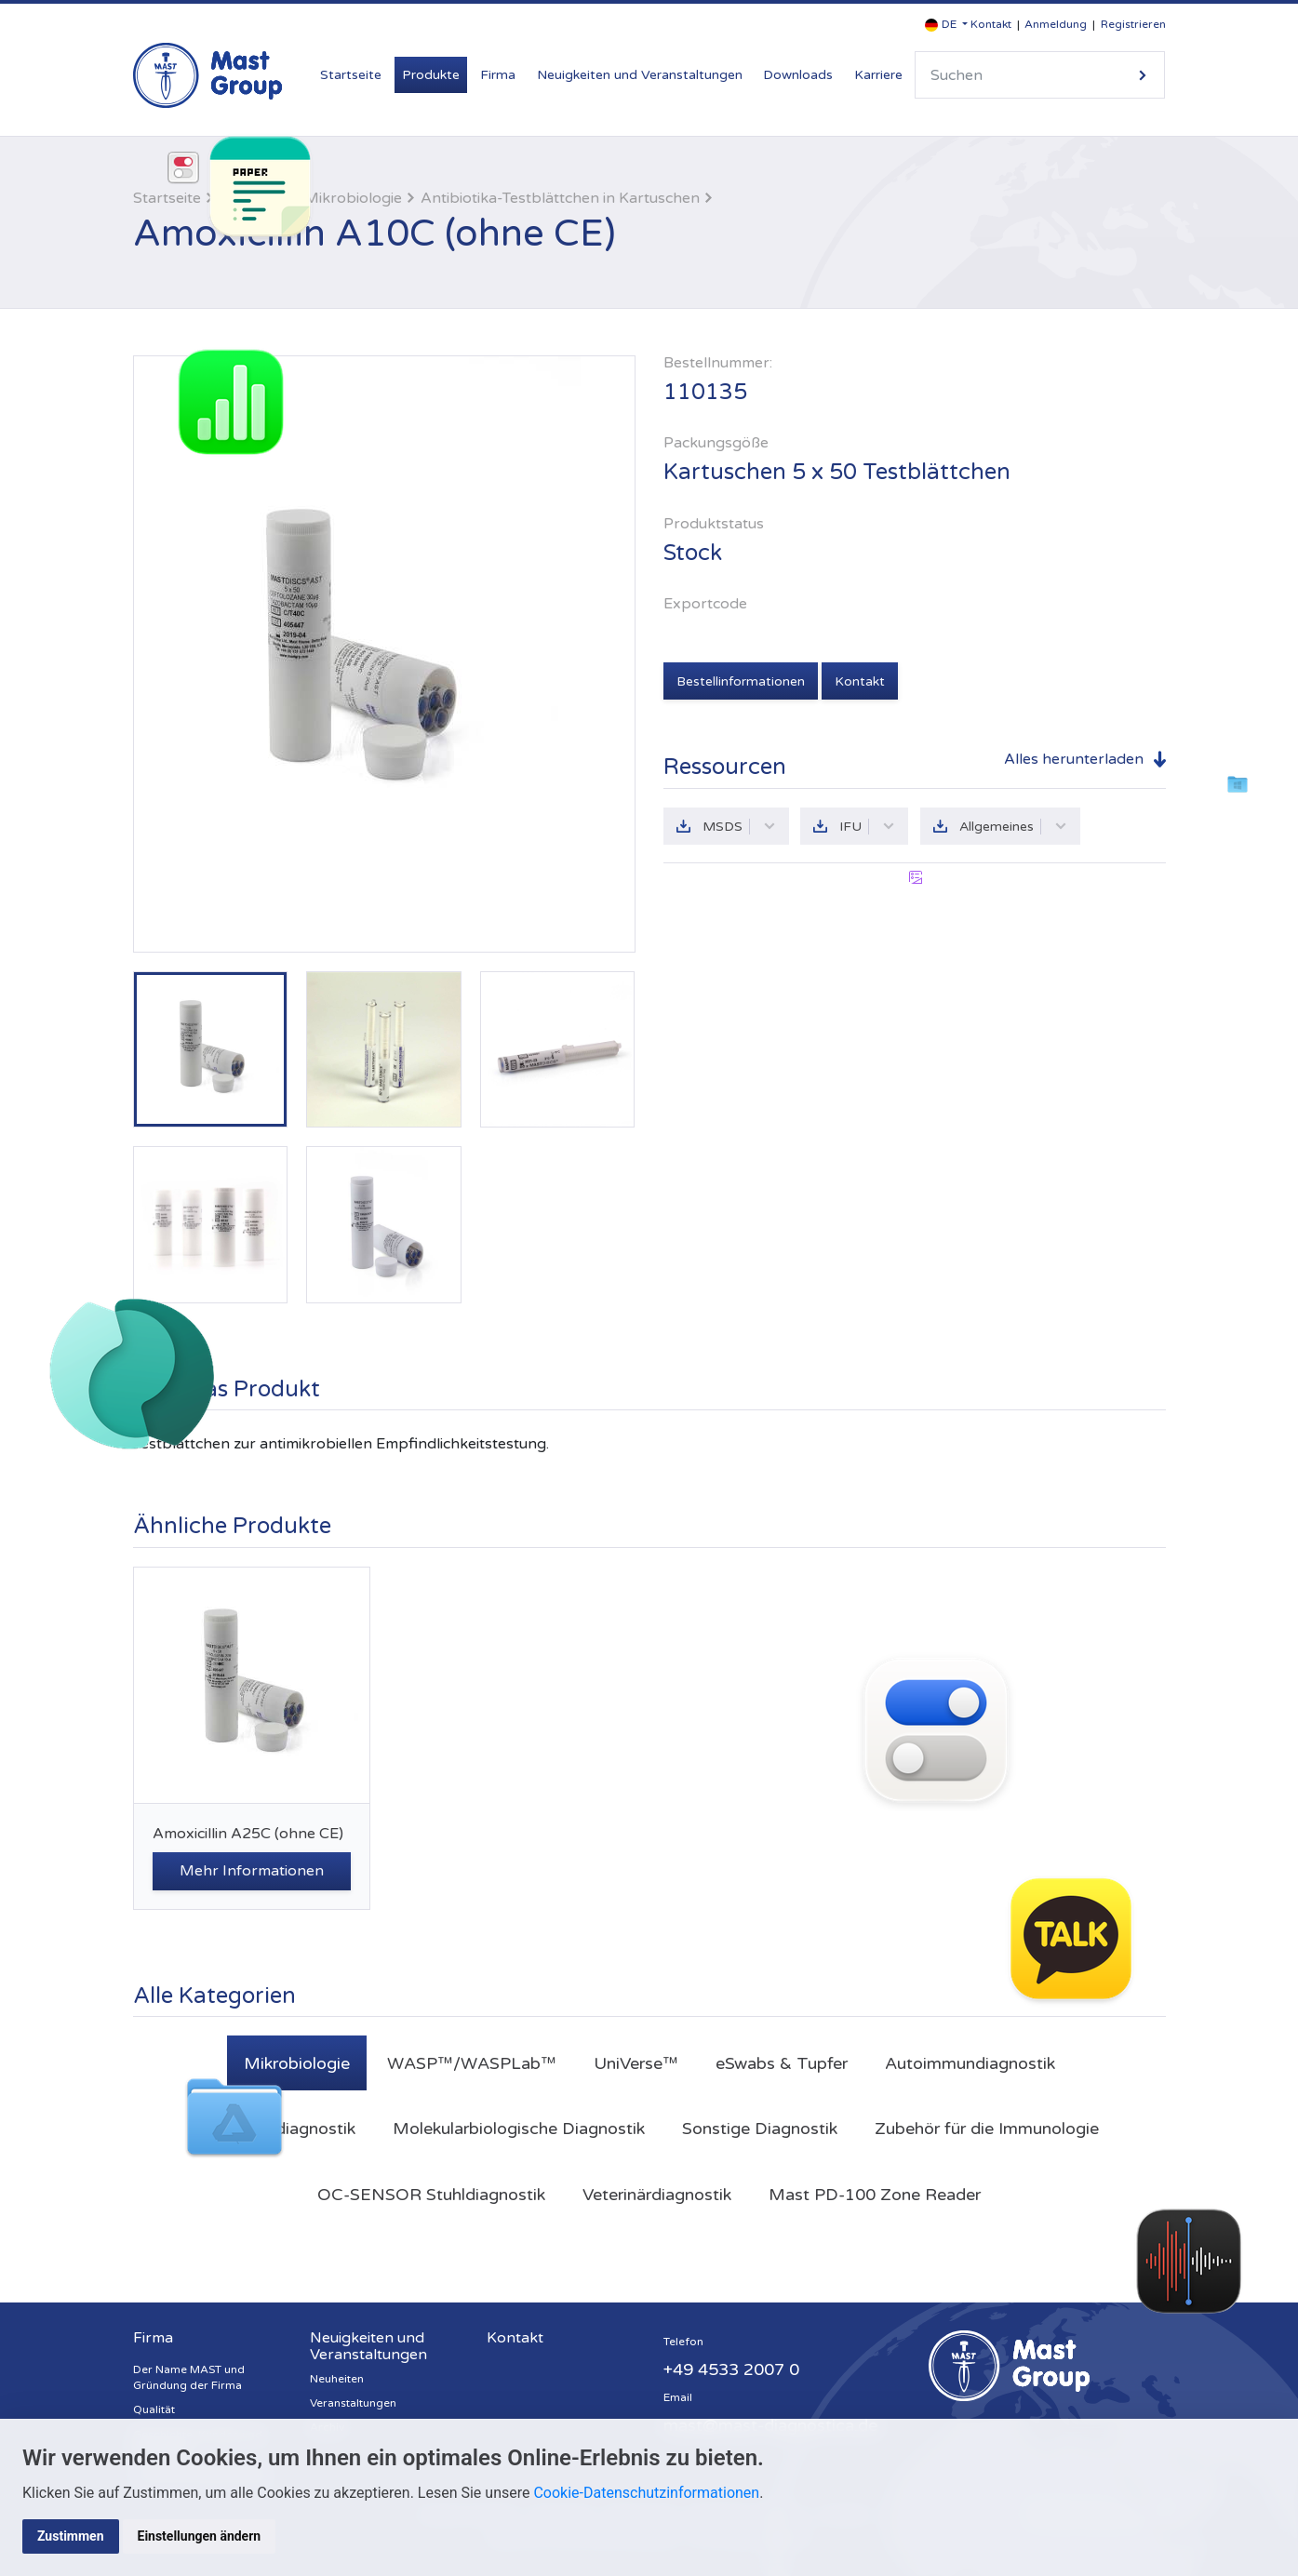  Describe the element at coordinates (260, 186) in the screenshot. I see `open Paper note-taking app` at that location.